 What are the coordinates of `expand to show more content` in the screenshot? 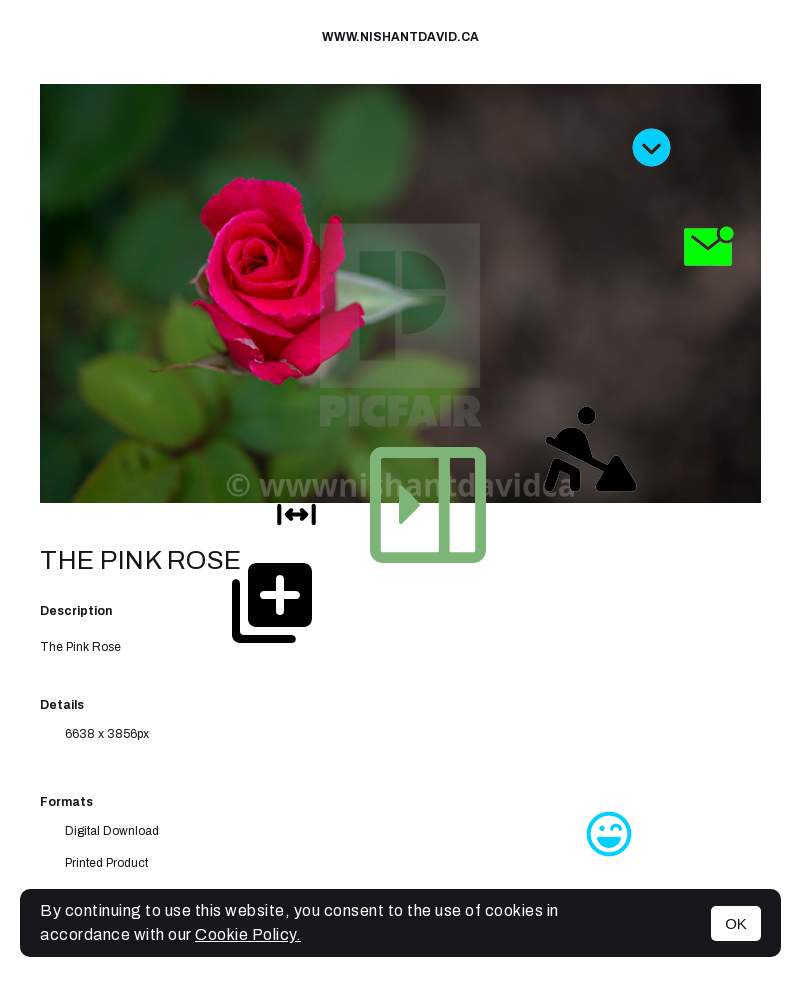 It's located at (651, 147).